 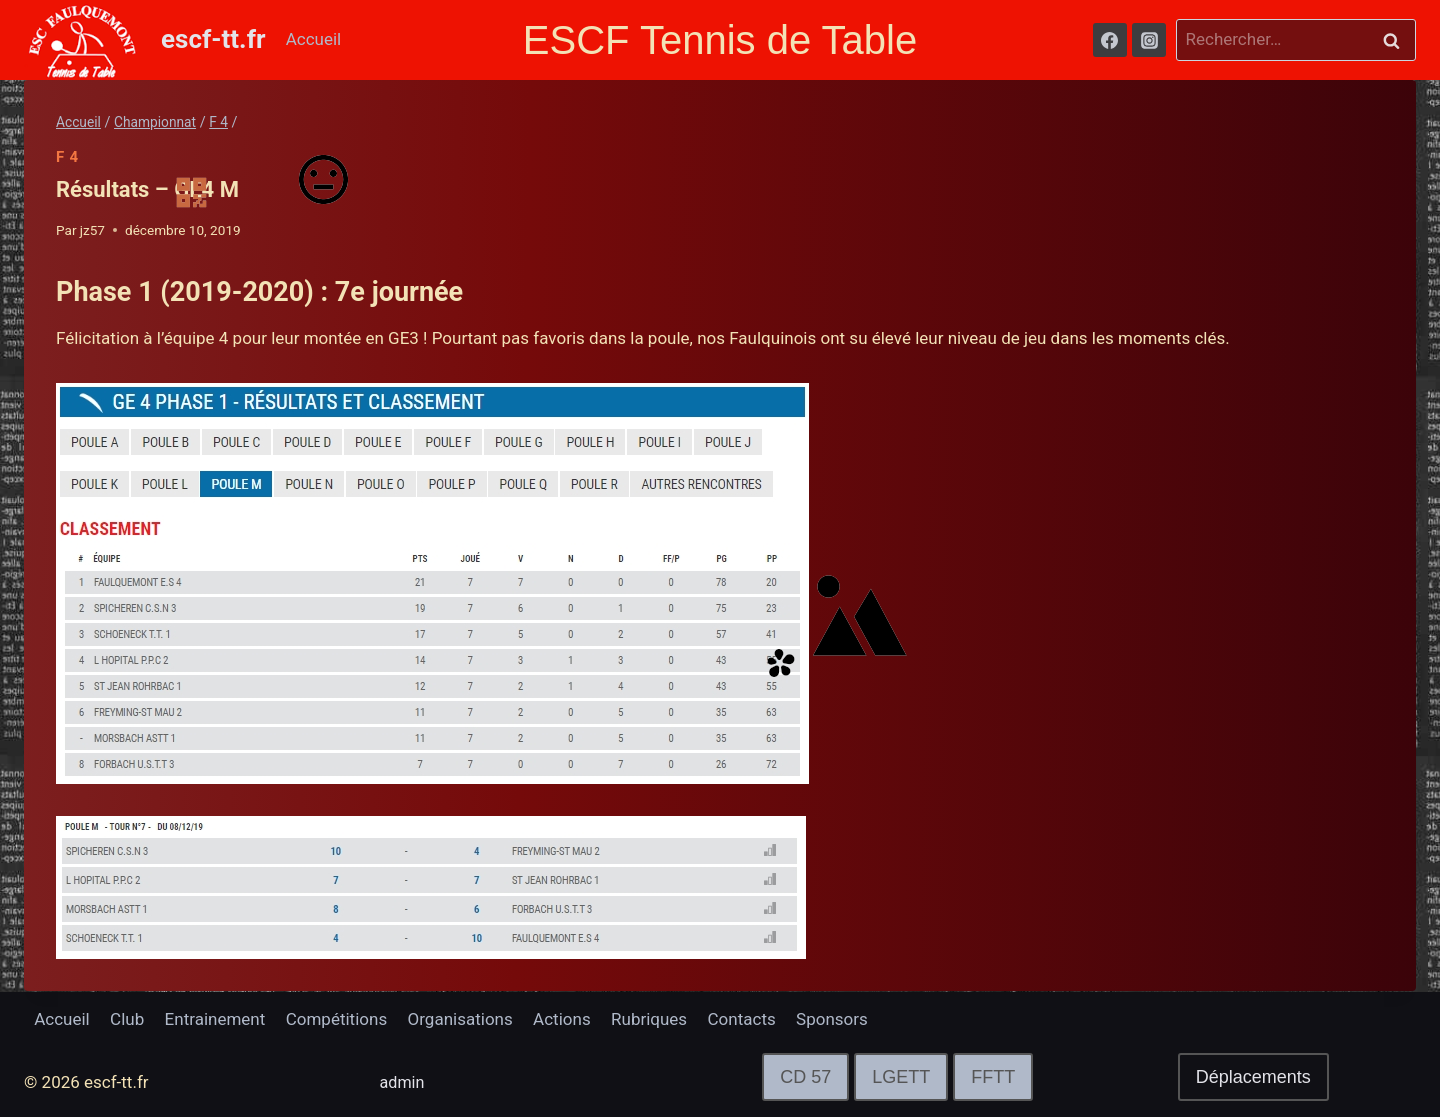 What do you see at coordinates (781, 663) in the screenshot?
I see `open ICQ messenger app` at bounding box center [781, 663].